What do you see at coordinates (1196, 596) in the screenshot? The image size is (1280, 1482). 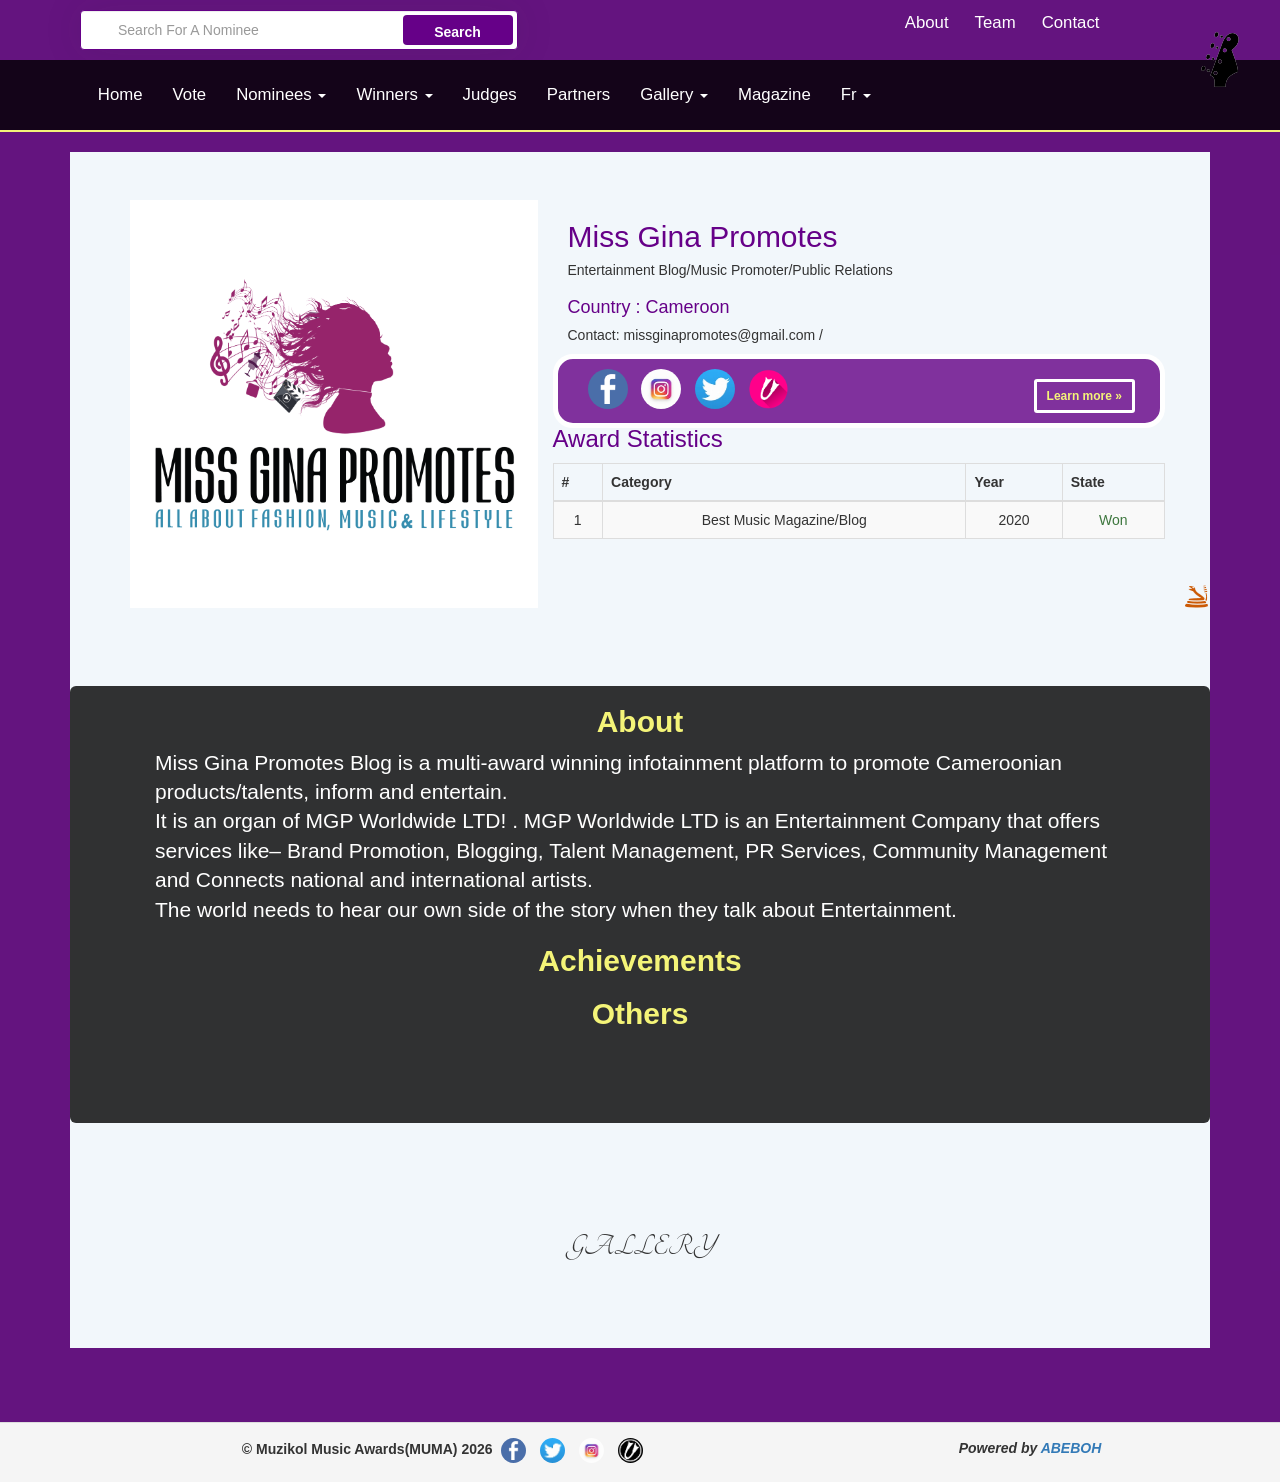 I see `indicates danger or hazard warning` at bounding box center [1196, 596].